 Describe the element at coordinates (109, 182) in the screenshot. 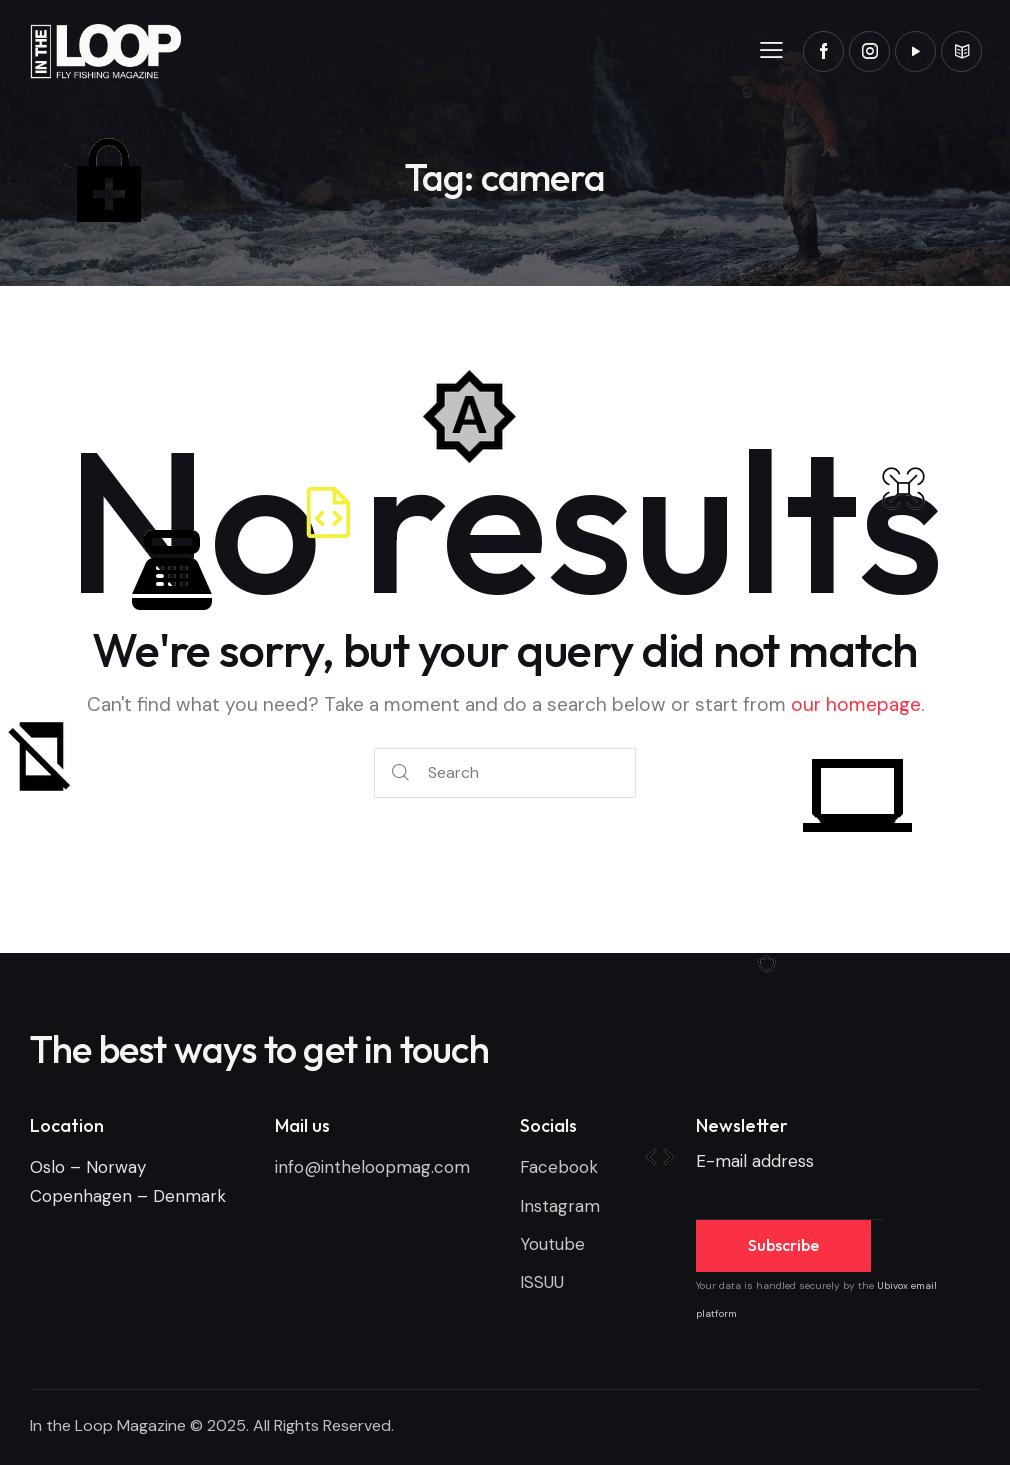

I see `indicates enhanced or additional security protection` at that location.